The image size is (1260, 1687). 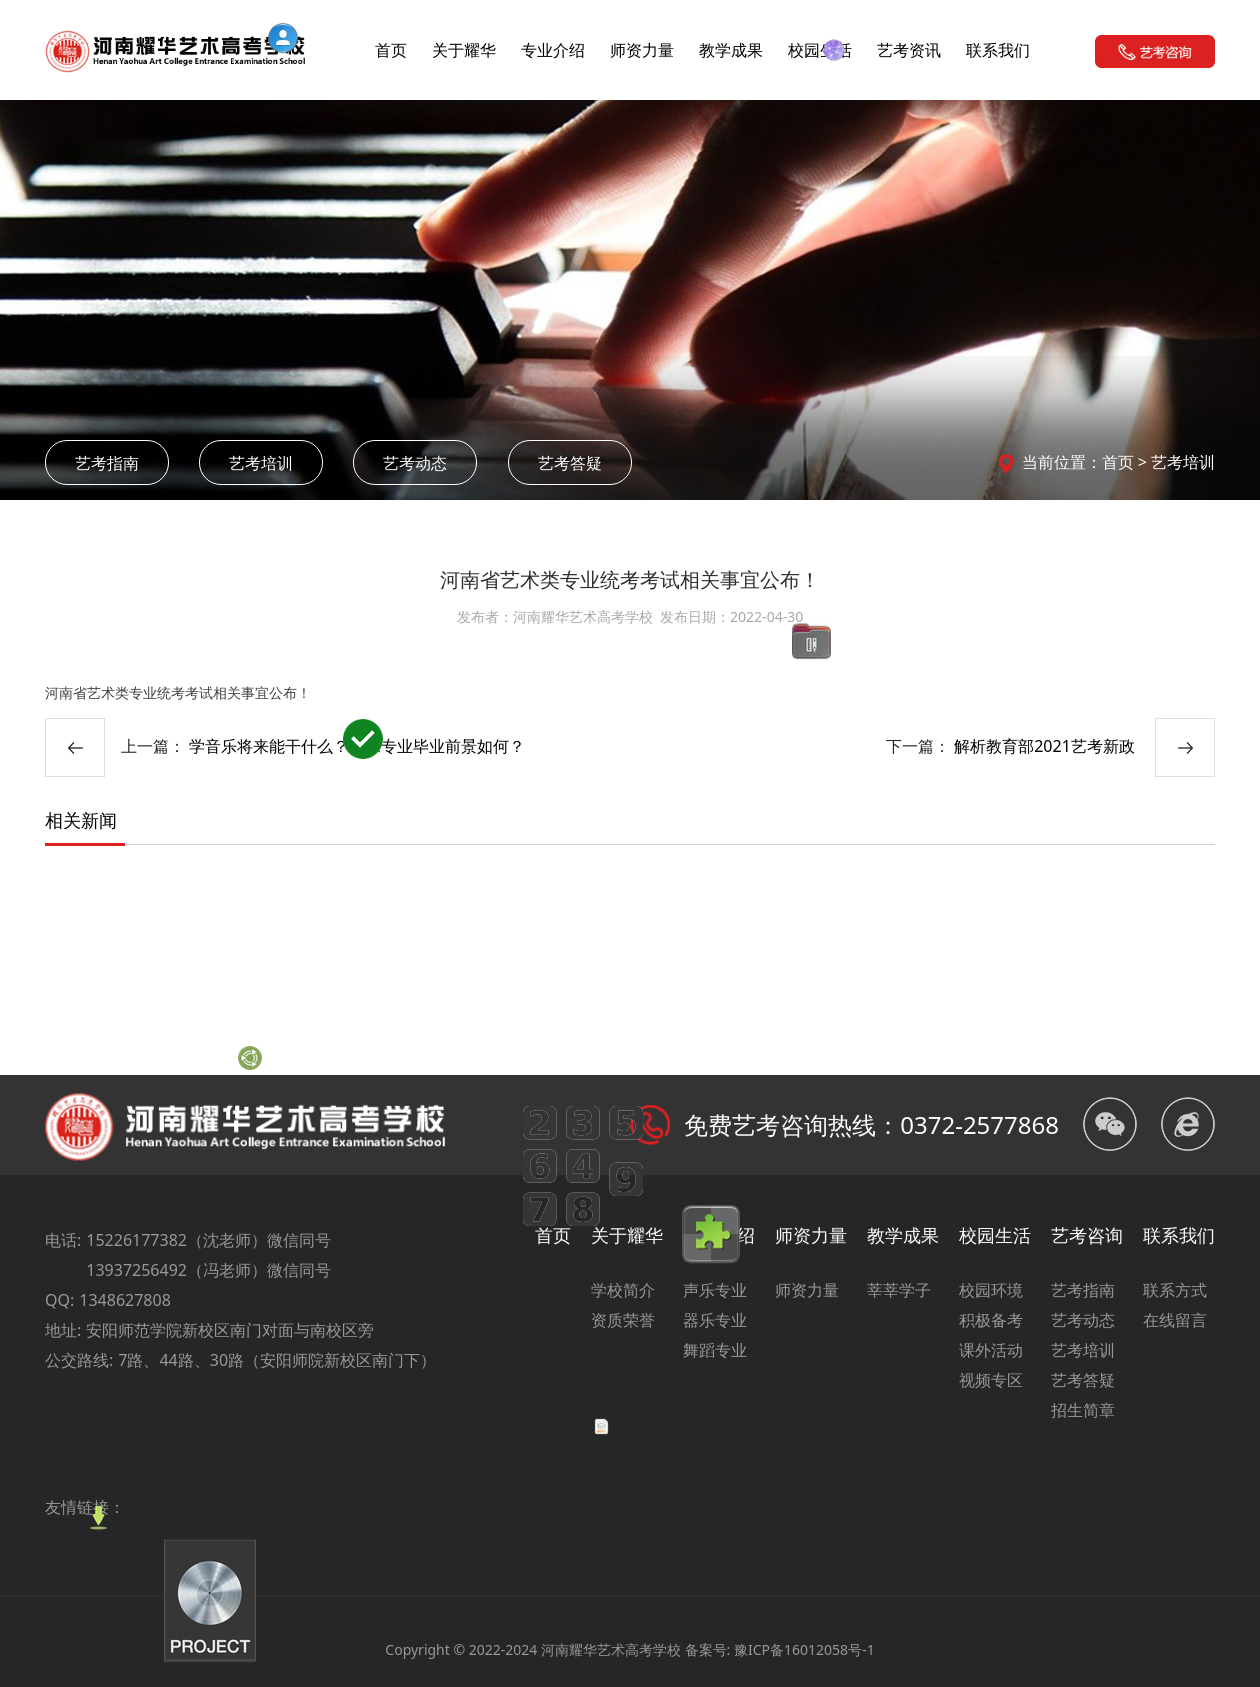 What do you see at coordinates (363, 739) in the screenshot?
I see `apply email filters to messages` at bounding box center [363, 739].